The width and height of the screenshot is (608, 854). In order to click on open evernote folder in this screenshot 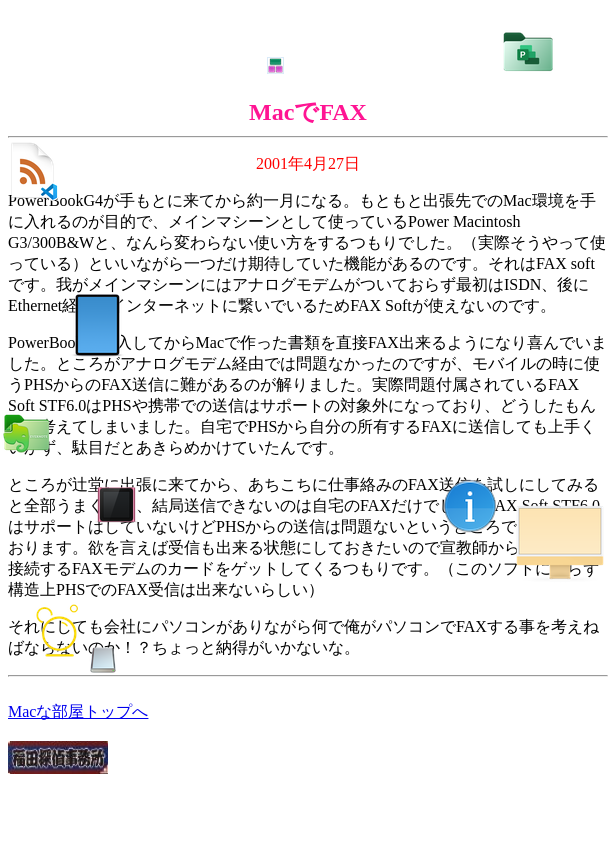, I will do `click(26, 433)`.